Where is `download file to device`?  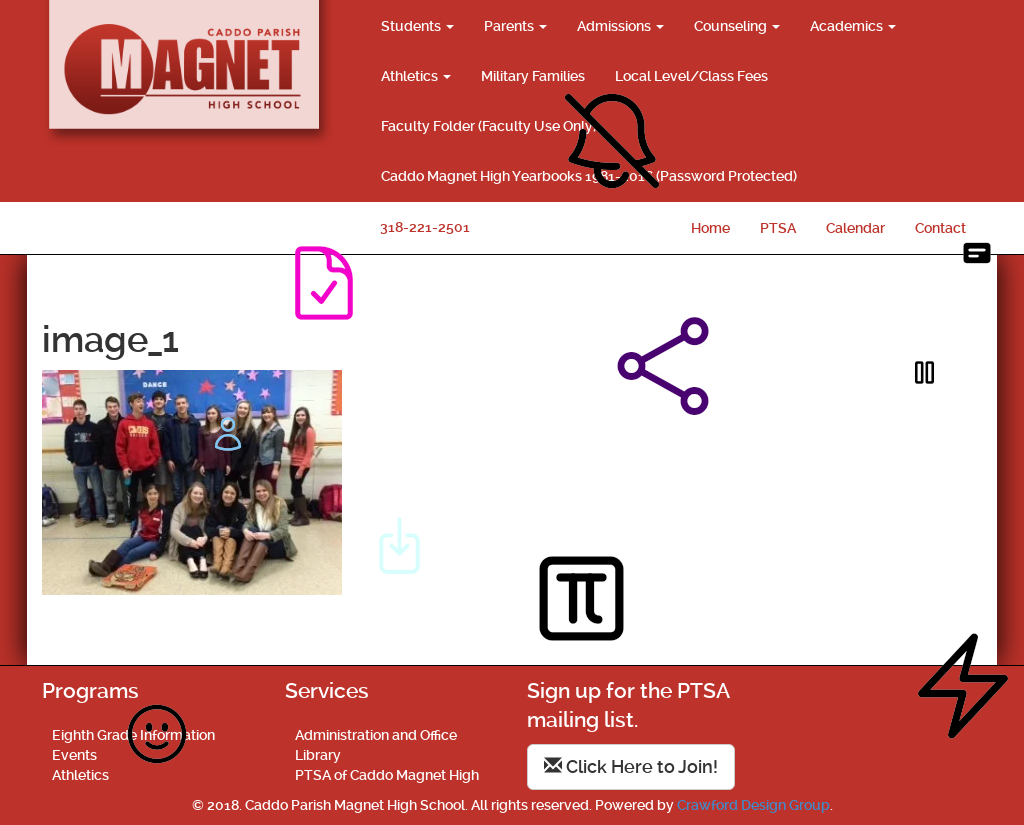
download file to device is located at coordinates (399, 545).